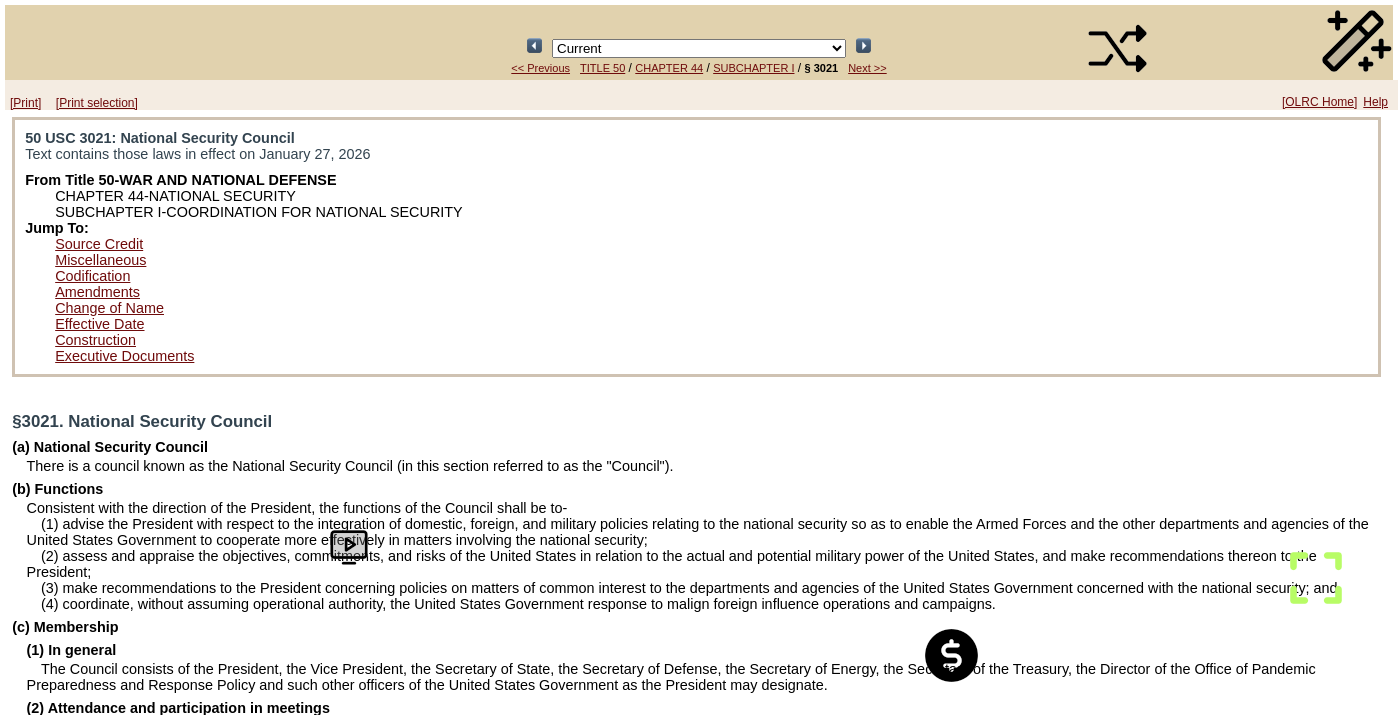 This screenshot has height=720, width=1398. Describe the element at coordinates (349, 546) in the screenshot. I see `play video on monitor or display` at that location.